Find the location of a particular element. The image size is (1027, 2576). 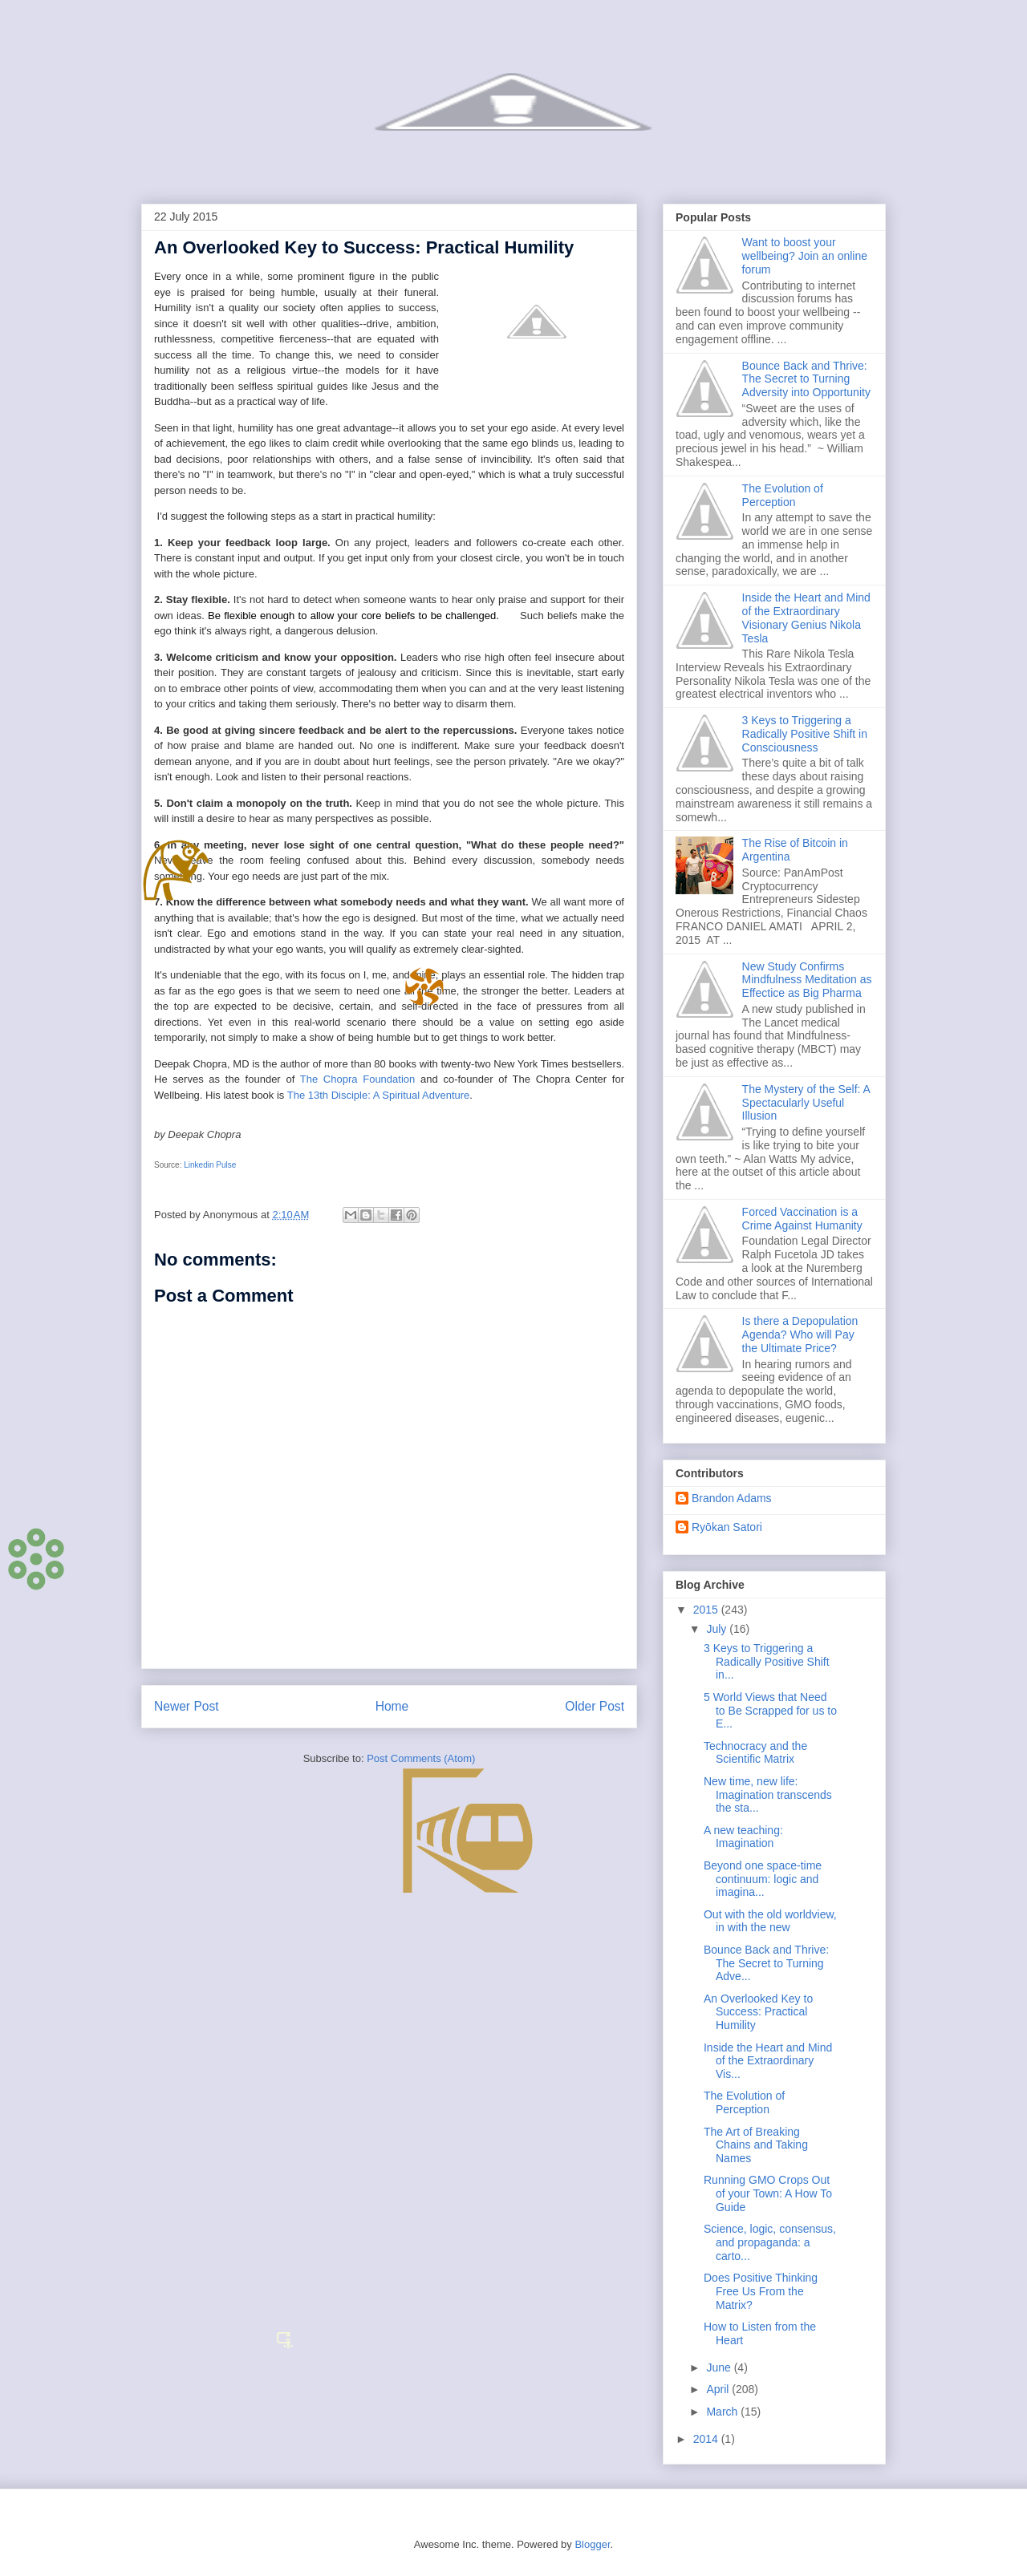

select chaingun weapon in game is located at coordinates (36, 1559).